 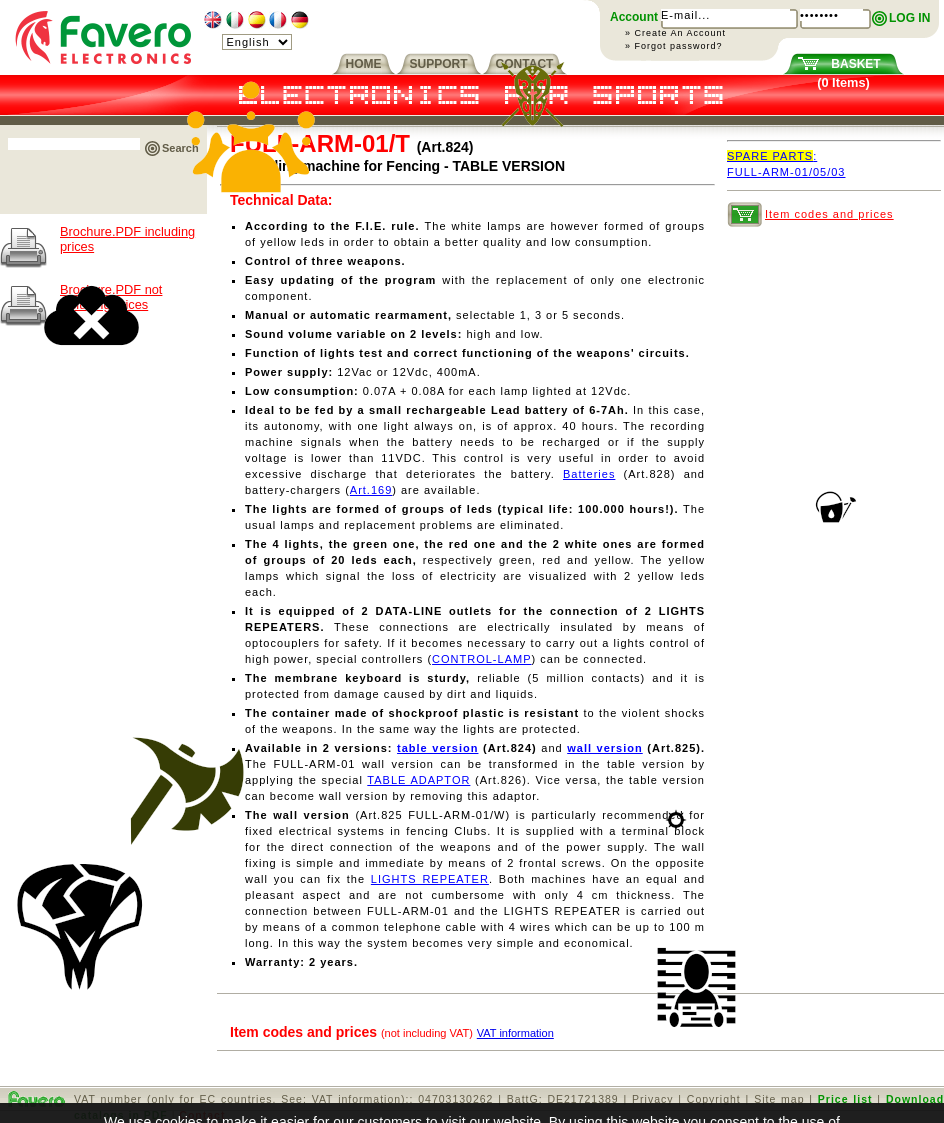 I want to click on tribal or warrior faction emblem in a game, so click(x=532, y=94).